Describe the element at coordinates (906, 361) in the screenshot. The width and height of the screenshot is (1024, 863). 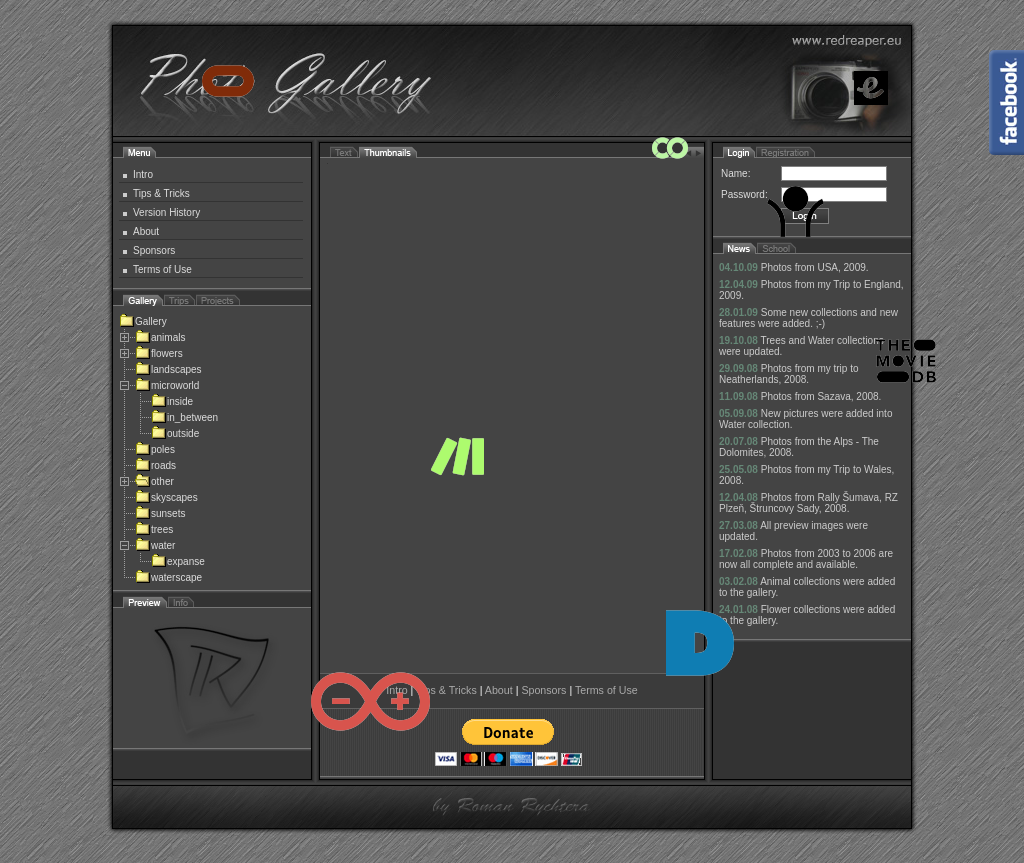
I see `visit The Movie Database (TMDB) website` at that location.